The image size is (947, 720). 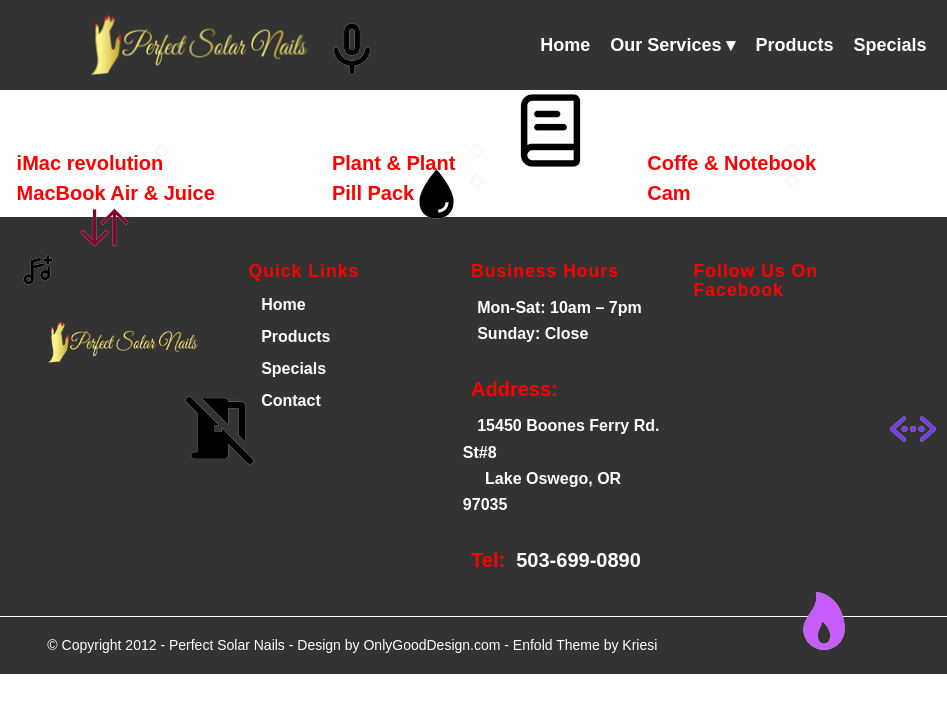 I want to click on open a book or reading view, so click(x=550, y=130).